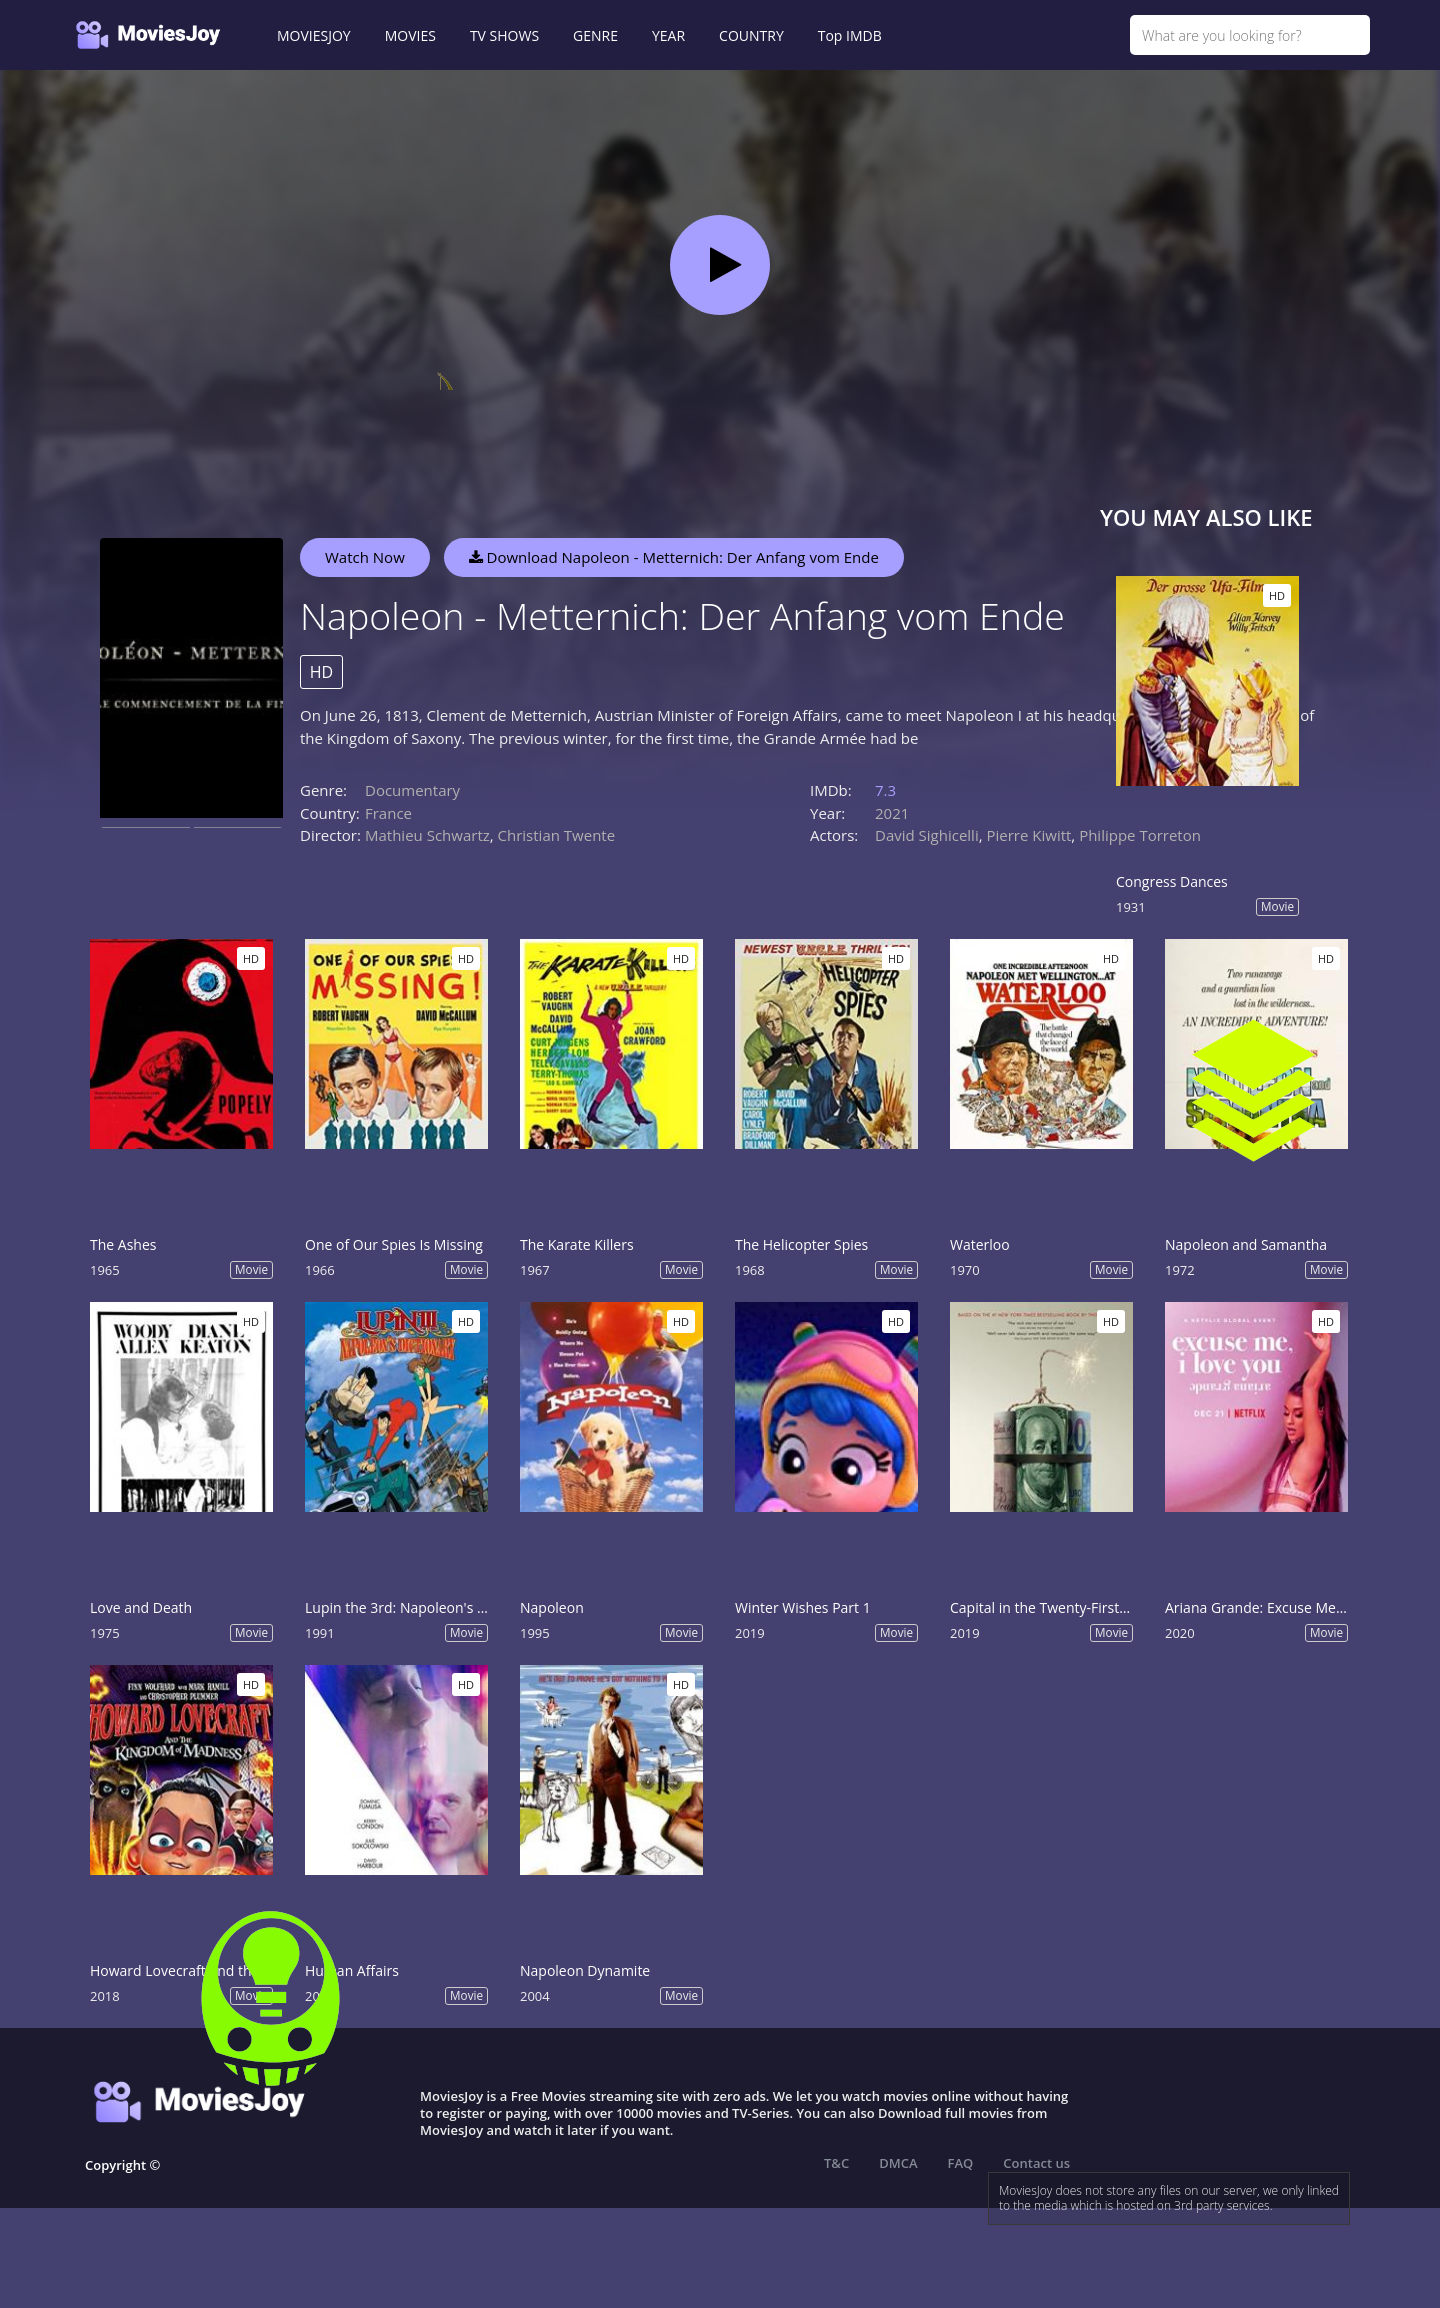 The height and width of the screenshot is (2308, 1440). I want to click on view layers or stacked elements, so click(1253, 1090).